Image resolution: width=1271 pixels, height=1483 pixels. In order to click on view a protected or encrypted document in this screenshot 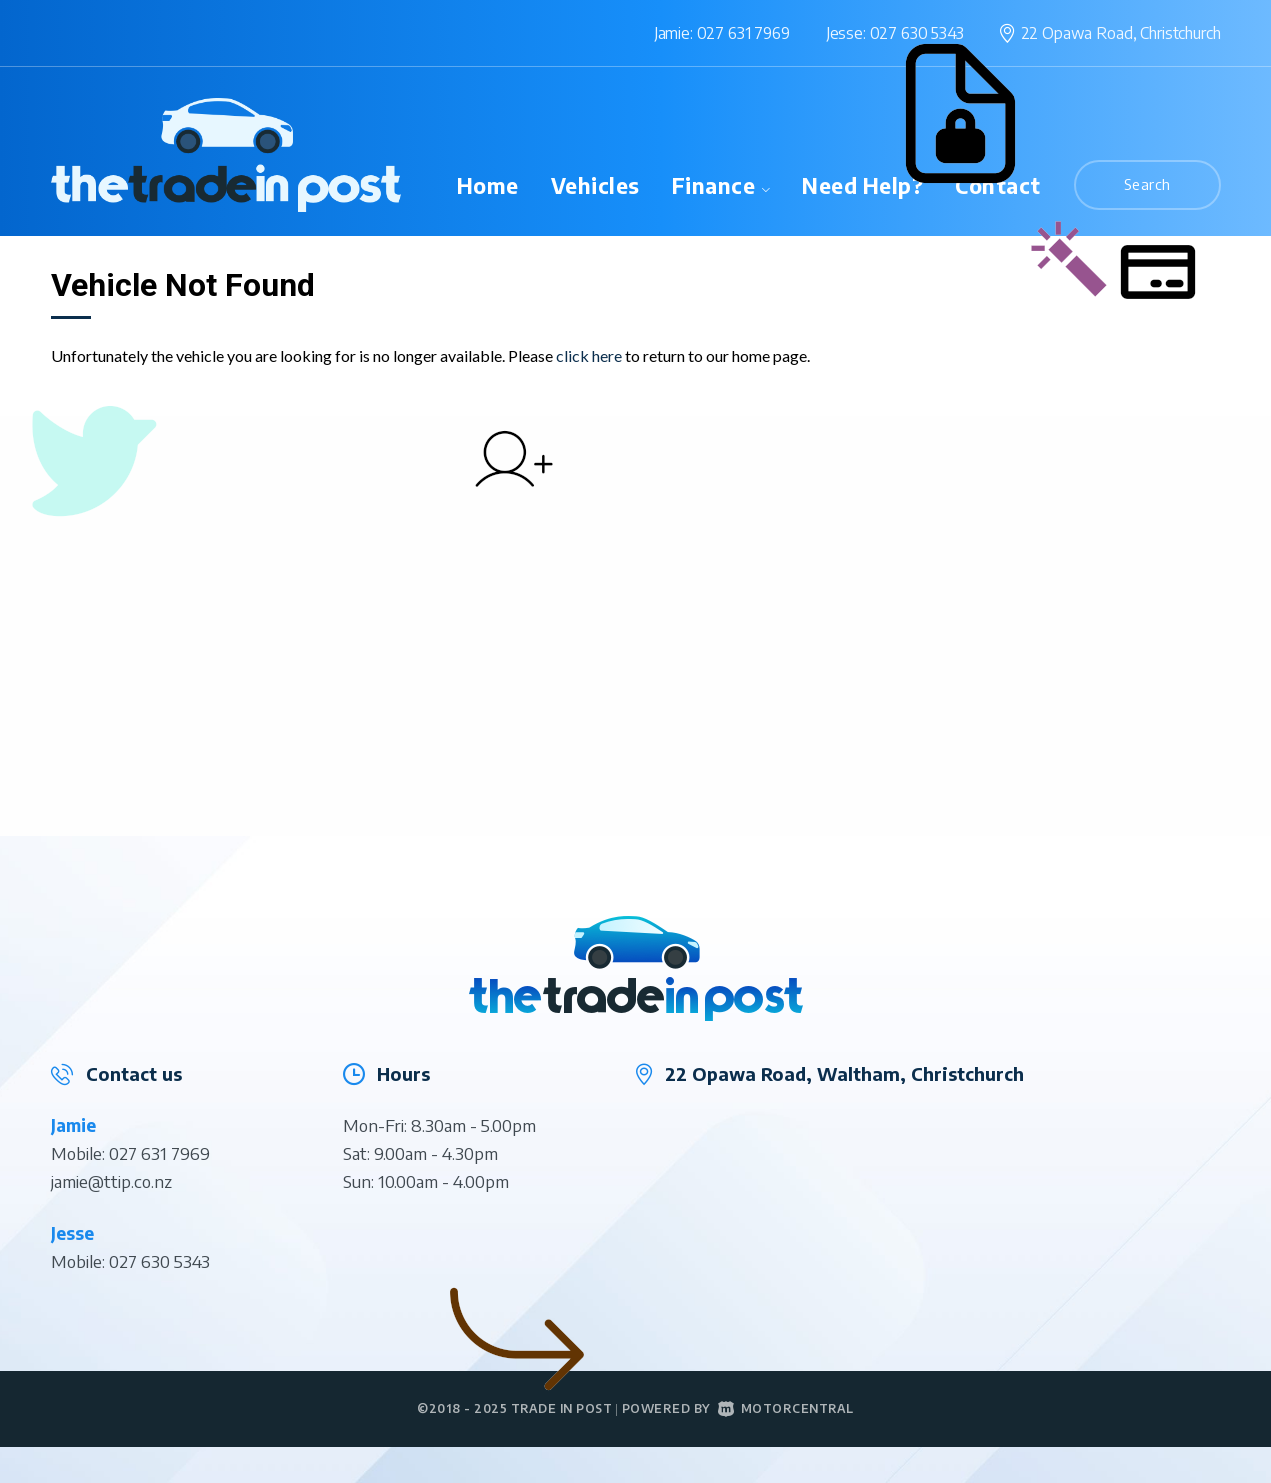, I will do `click(960, 113)`.